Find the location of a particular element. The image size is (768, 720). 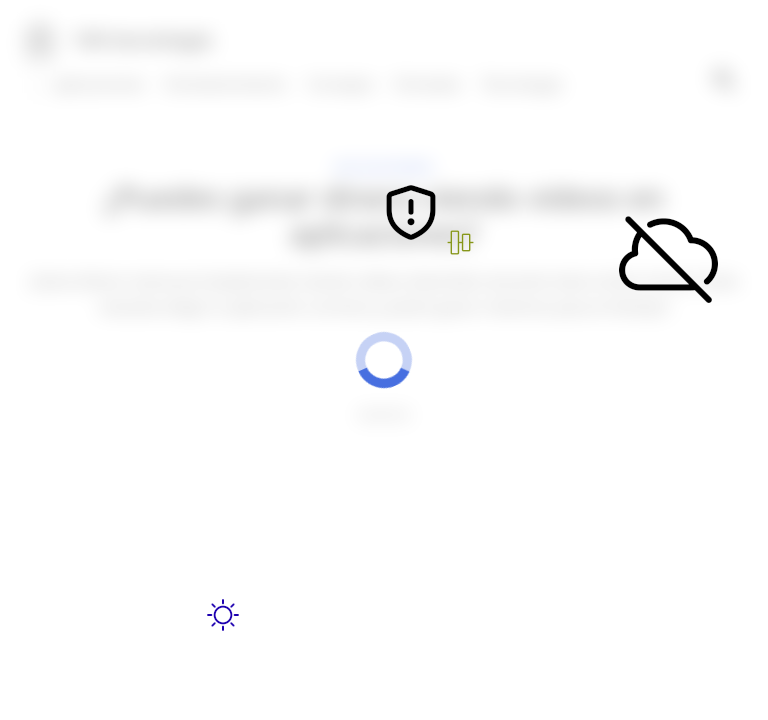

indicates cloud sync is unavailable is located at coordinates (668, 257).